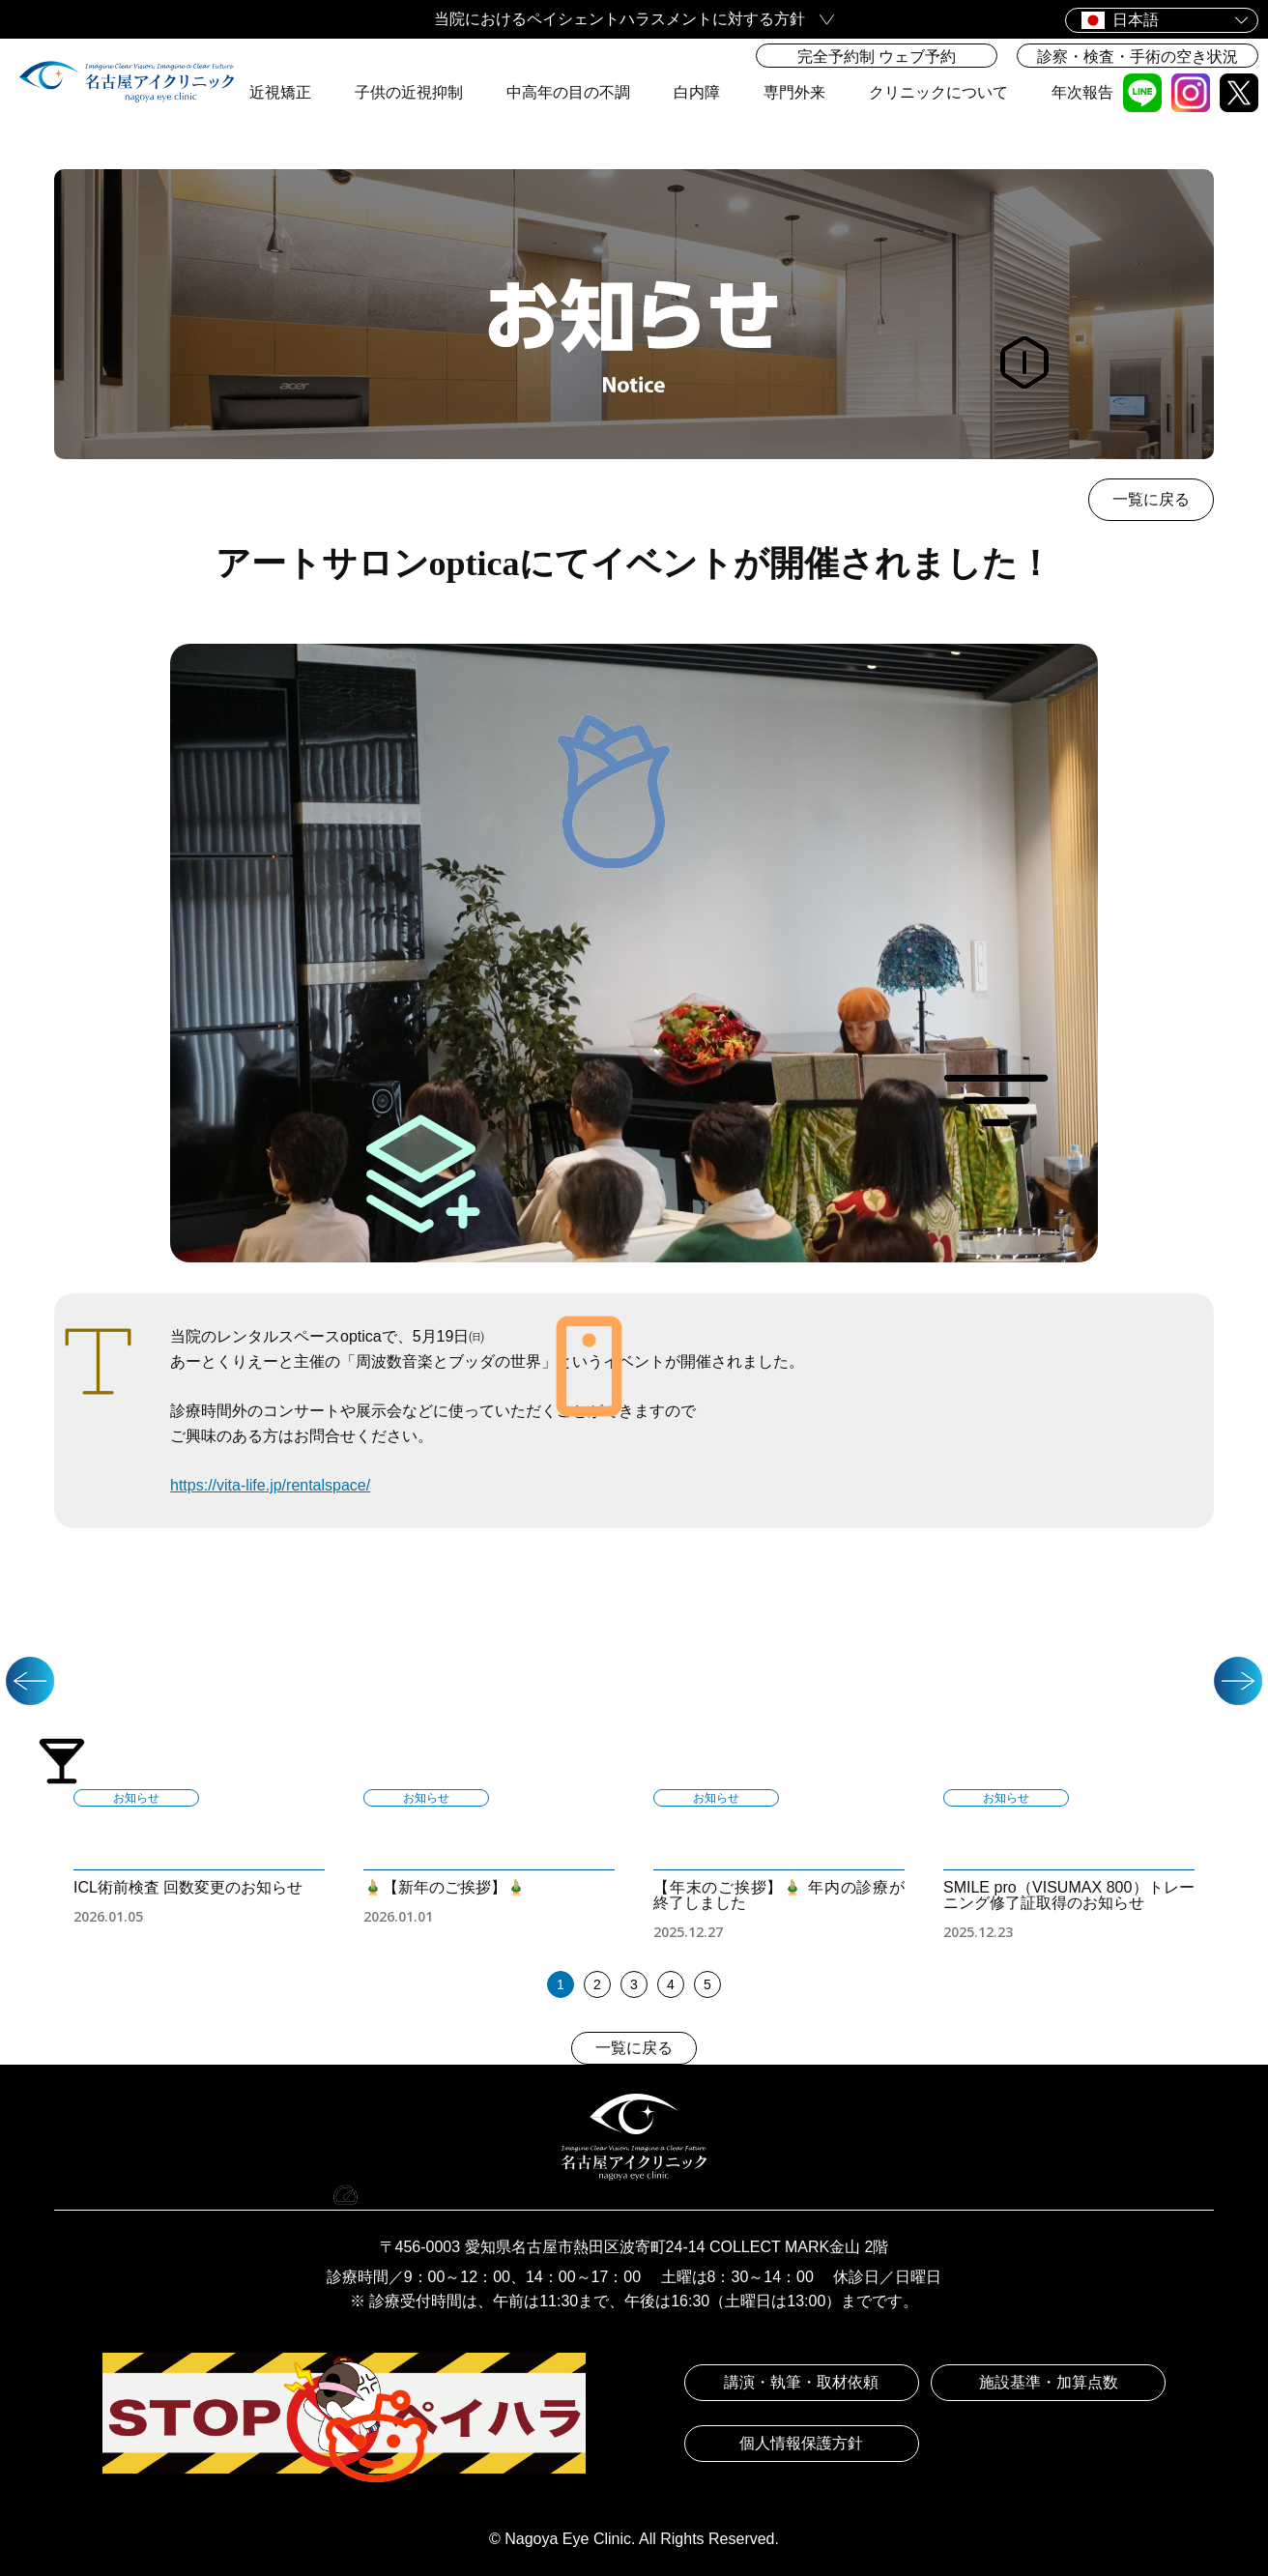 The height and width of the screenshot is (2576, 1268). I want to click on format text or access text styling options, so click(98, 1361).